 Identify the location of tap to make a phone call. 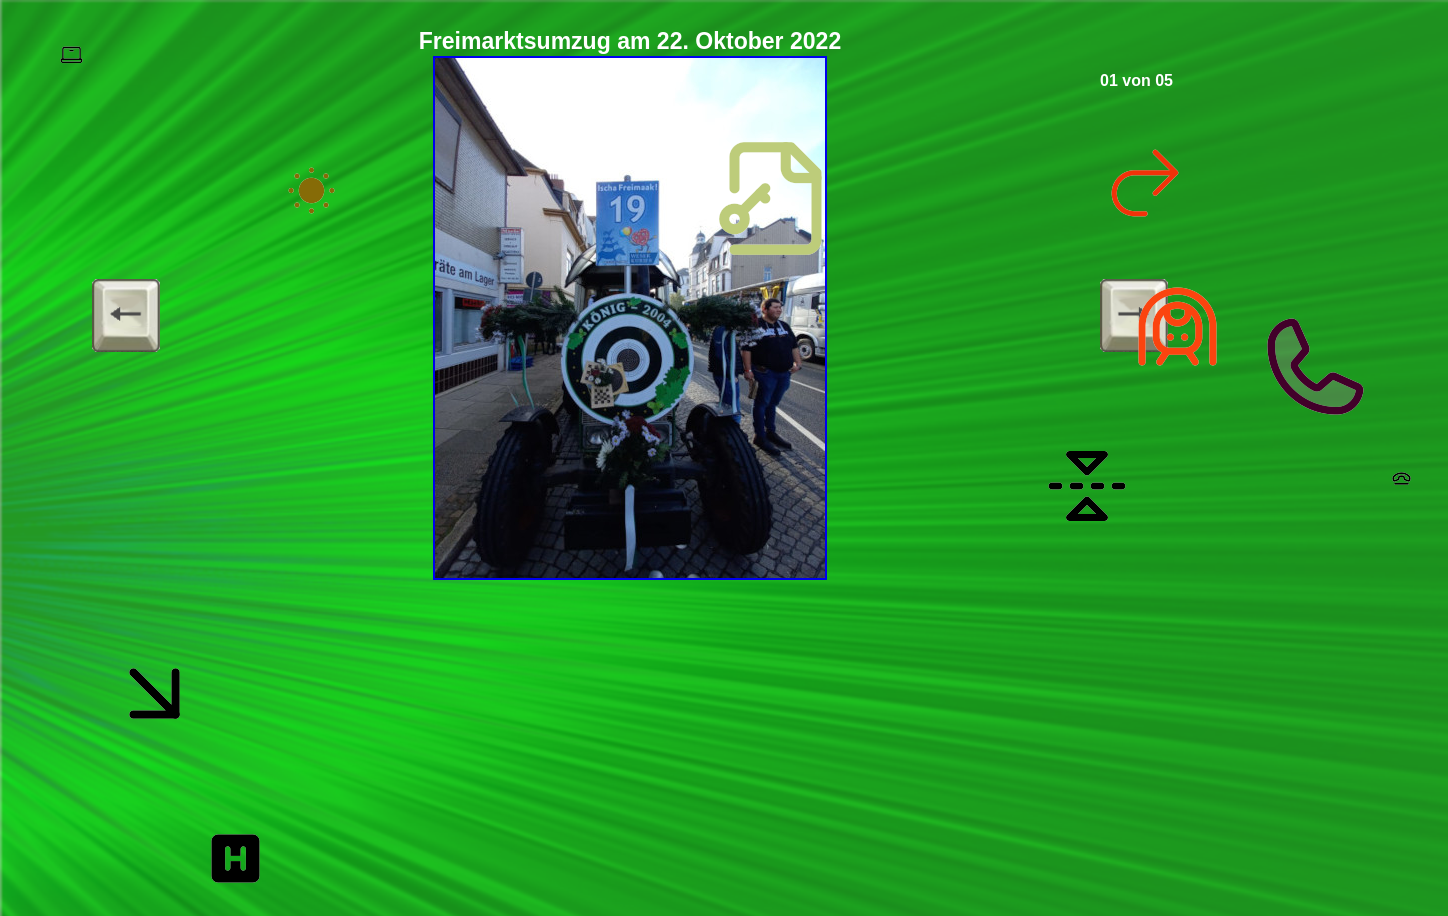
(1313, 368).